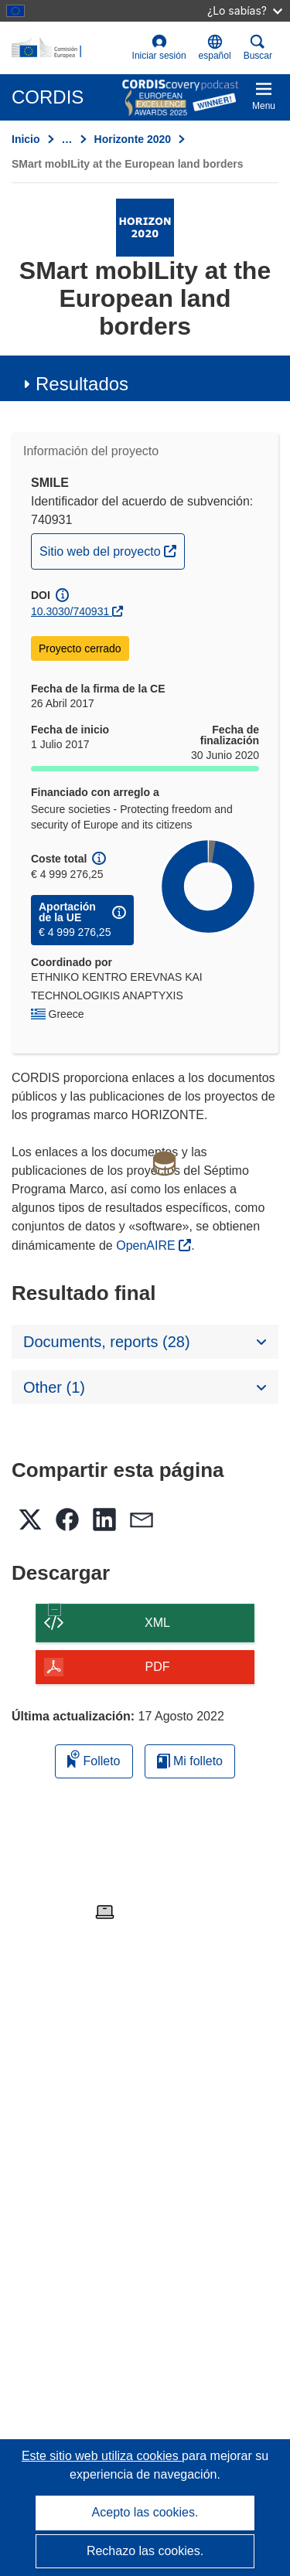 The height and width of the screenshot is (2576, 290). What do you see at coordinates (104, 1911) in the screenshot?
I see `switch to desktop view` at bounding box center [104, 1911].